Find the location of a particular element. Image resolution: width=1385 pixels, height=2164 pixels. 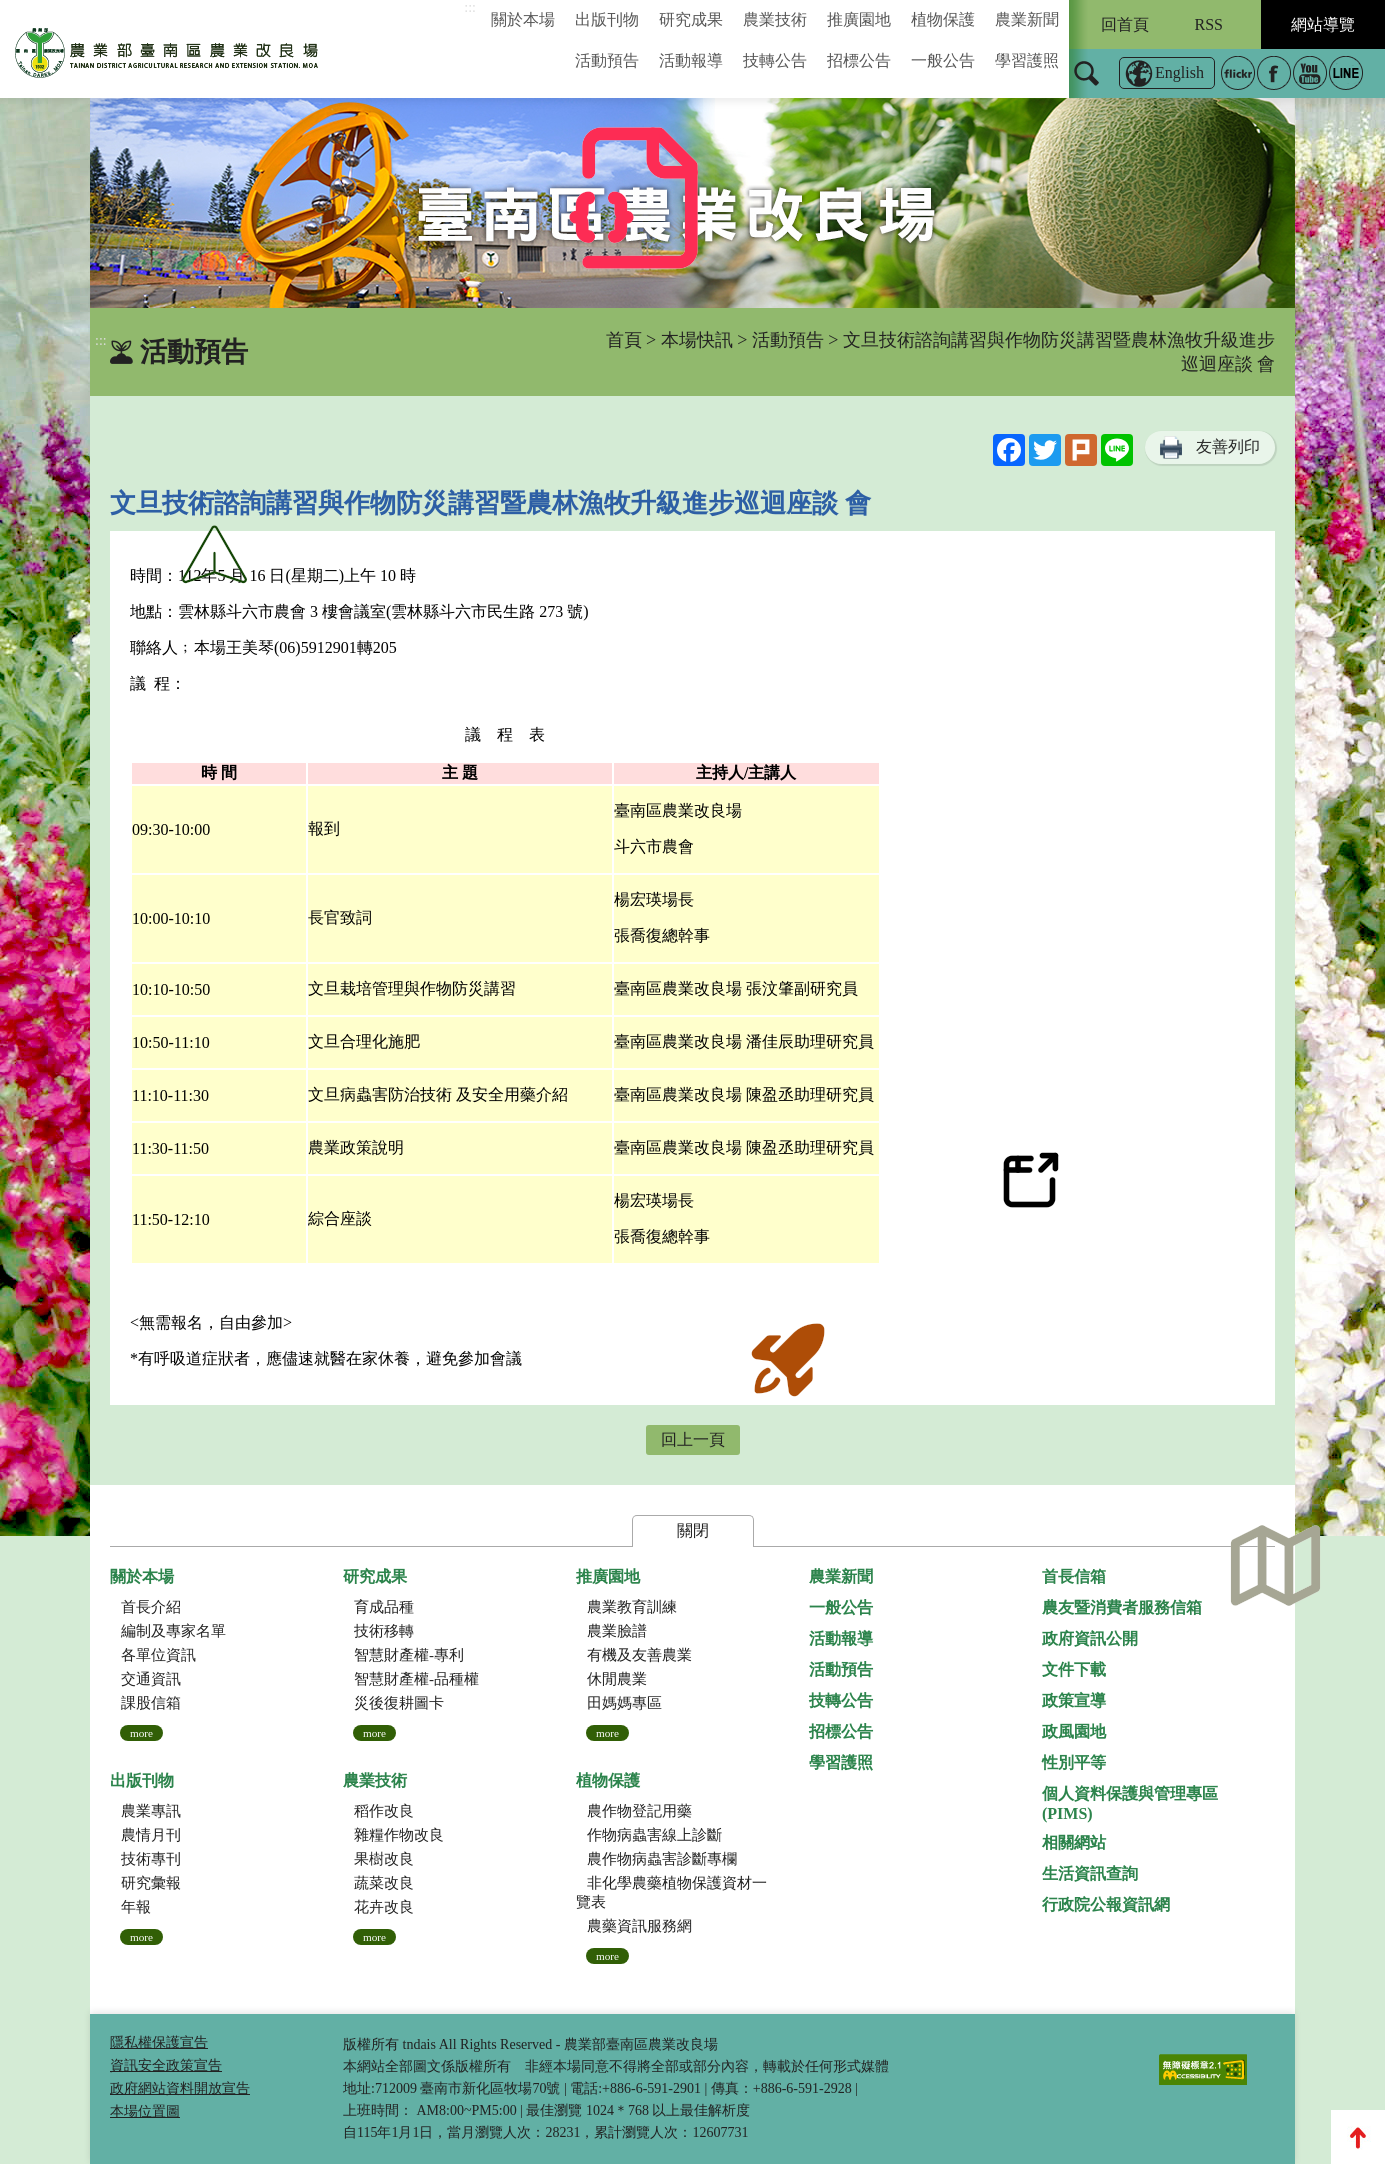

view map or navigation is located at coordinates (1275, 1565).